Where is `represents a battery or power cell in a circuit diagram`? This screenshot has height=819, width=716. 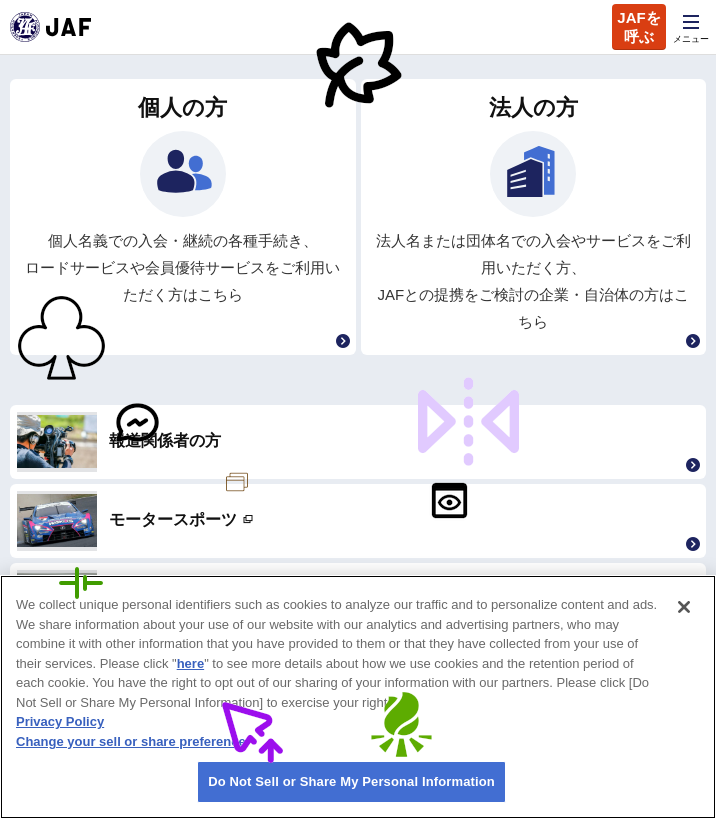 represents a battery or power cell in a circuit diagram is located at coordinates (81, 583).